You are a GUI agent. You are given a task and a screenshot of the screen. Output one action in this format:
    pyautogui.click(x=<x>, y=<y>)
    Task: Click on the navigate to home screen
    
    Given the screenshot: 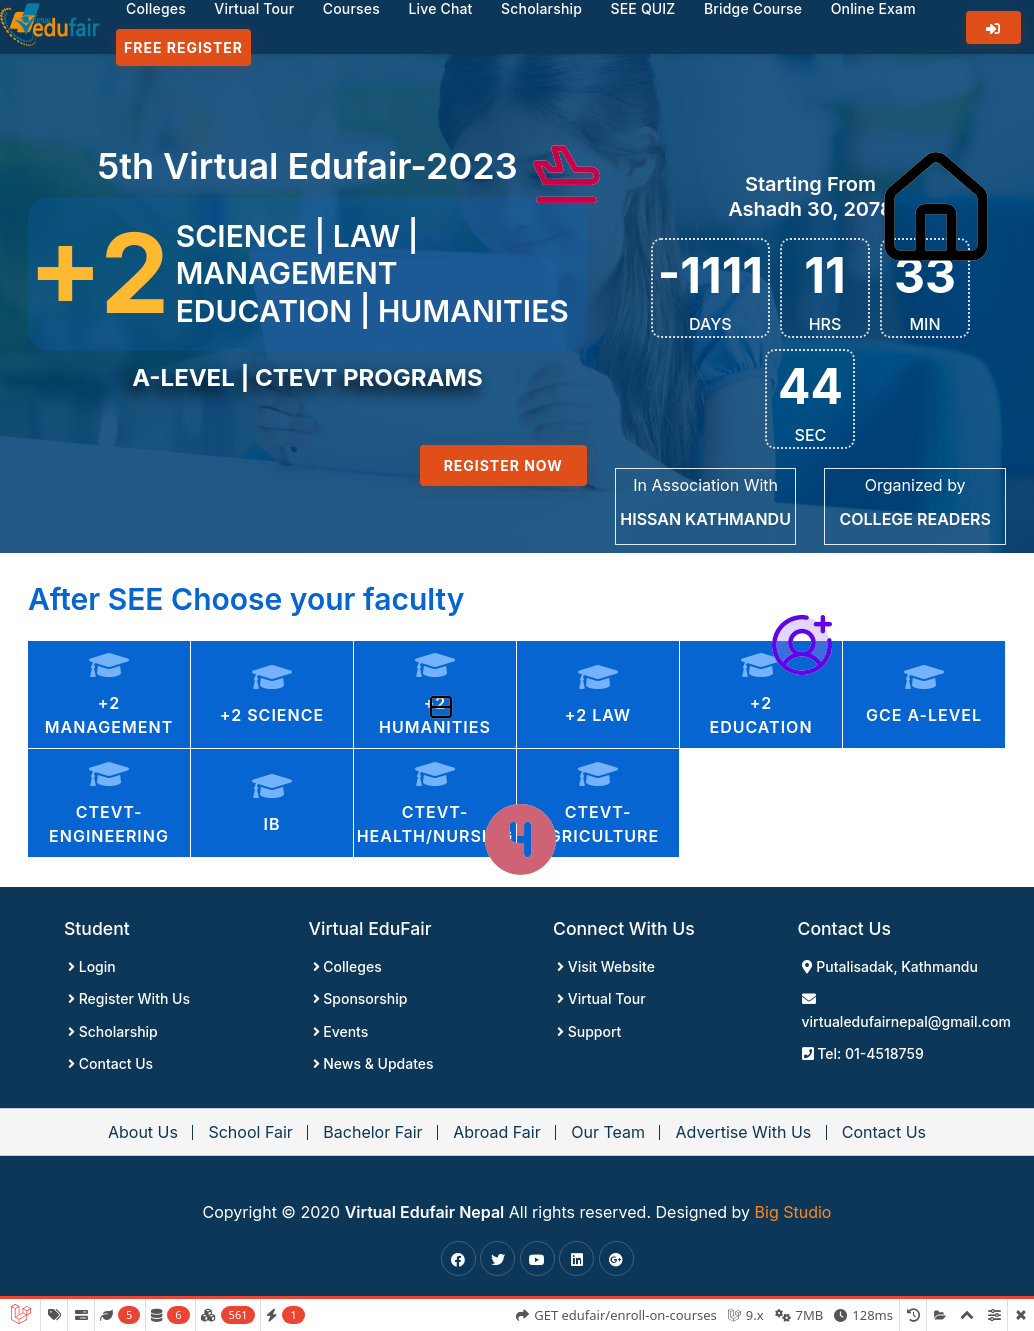 What is the action you would take?
    pyautogui.click(x=936, y=209)
    